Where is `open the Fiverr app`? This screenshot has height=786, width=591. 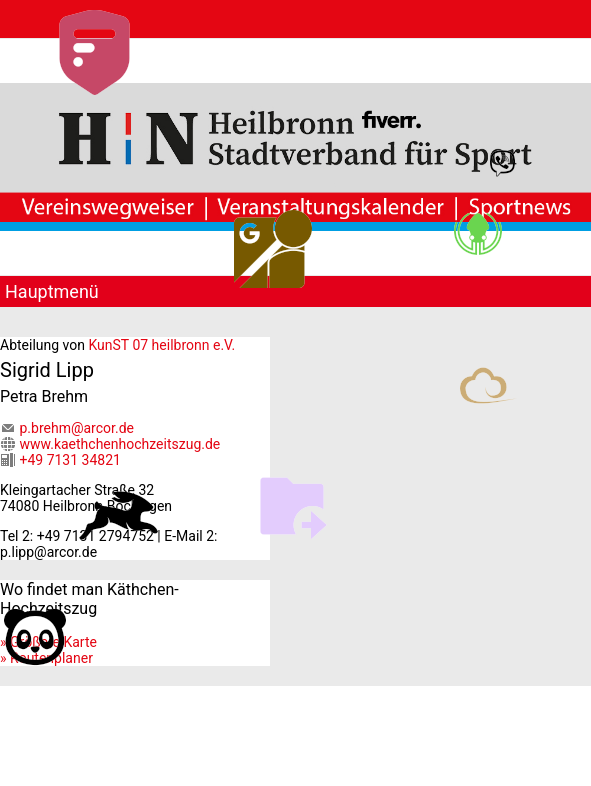 open the Fiverr app is located at coordinates (391, 119).